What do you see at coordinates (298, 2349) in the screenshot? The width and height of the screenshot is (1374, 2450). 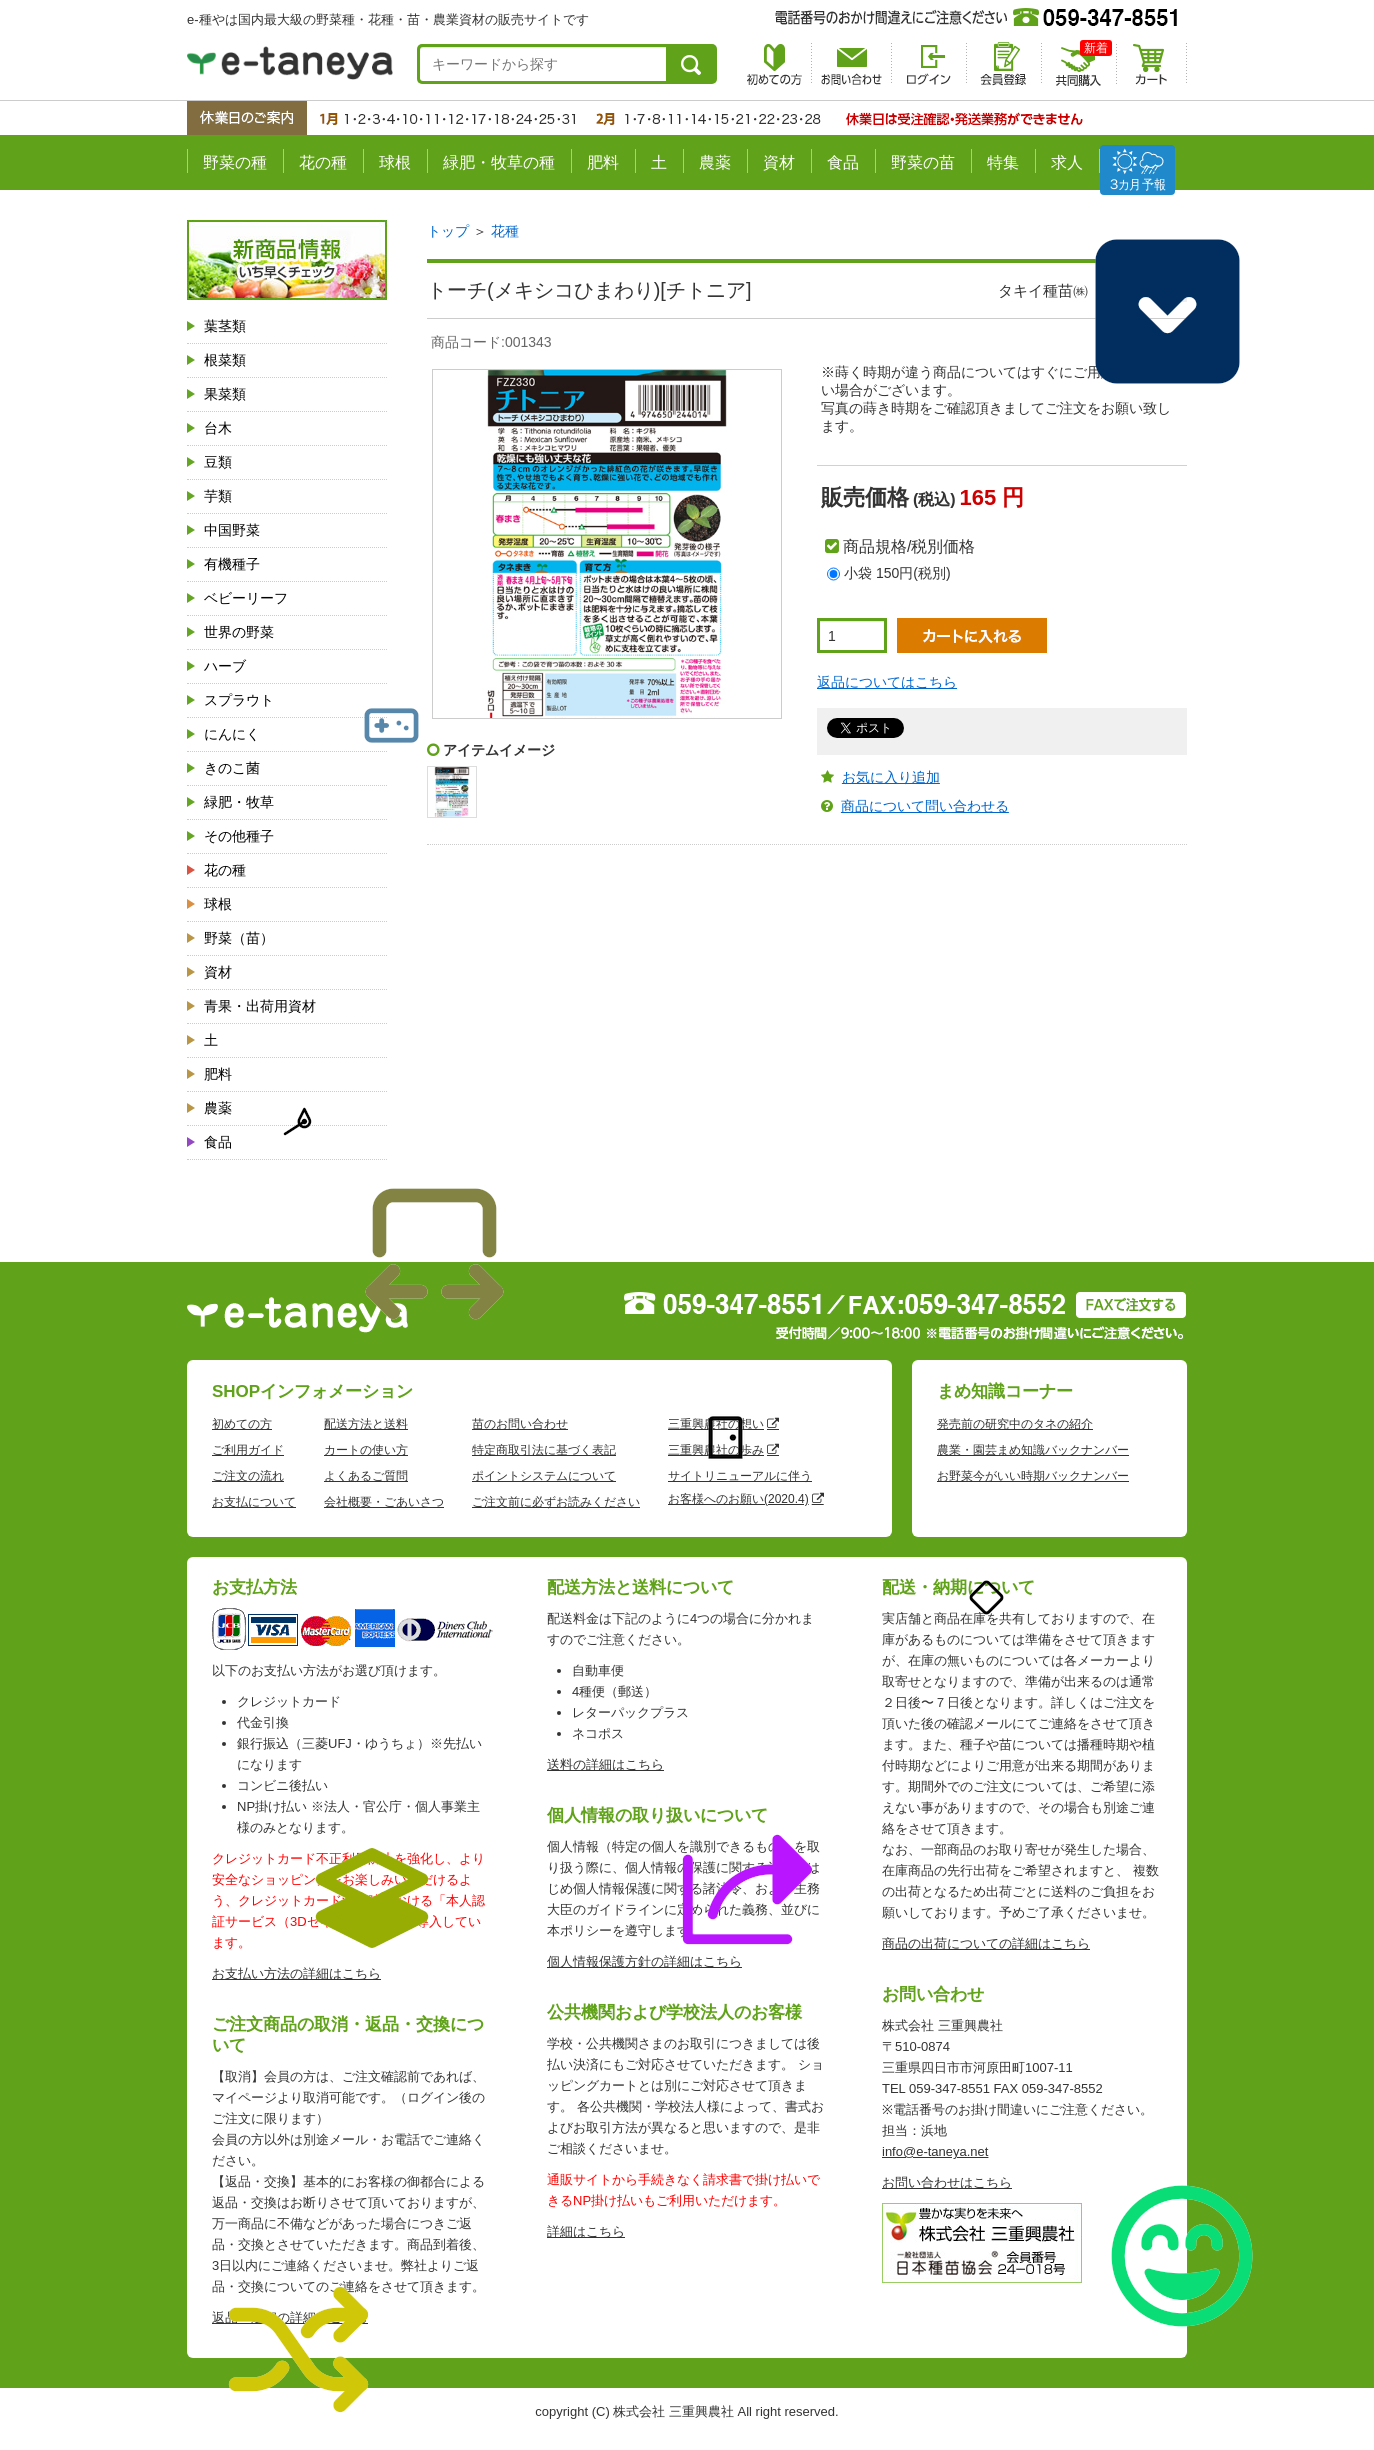 I see `shuffle or randomize content` at bounding box center [298, 2349].